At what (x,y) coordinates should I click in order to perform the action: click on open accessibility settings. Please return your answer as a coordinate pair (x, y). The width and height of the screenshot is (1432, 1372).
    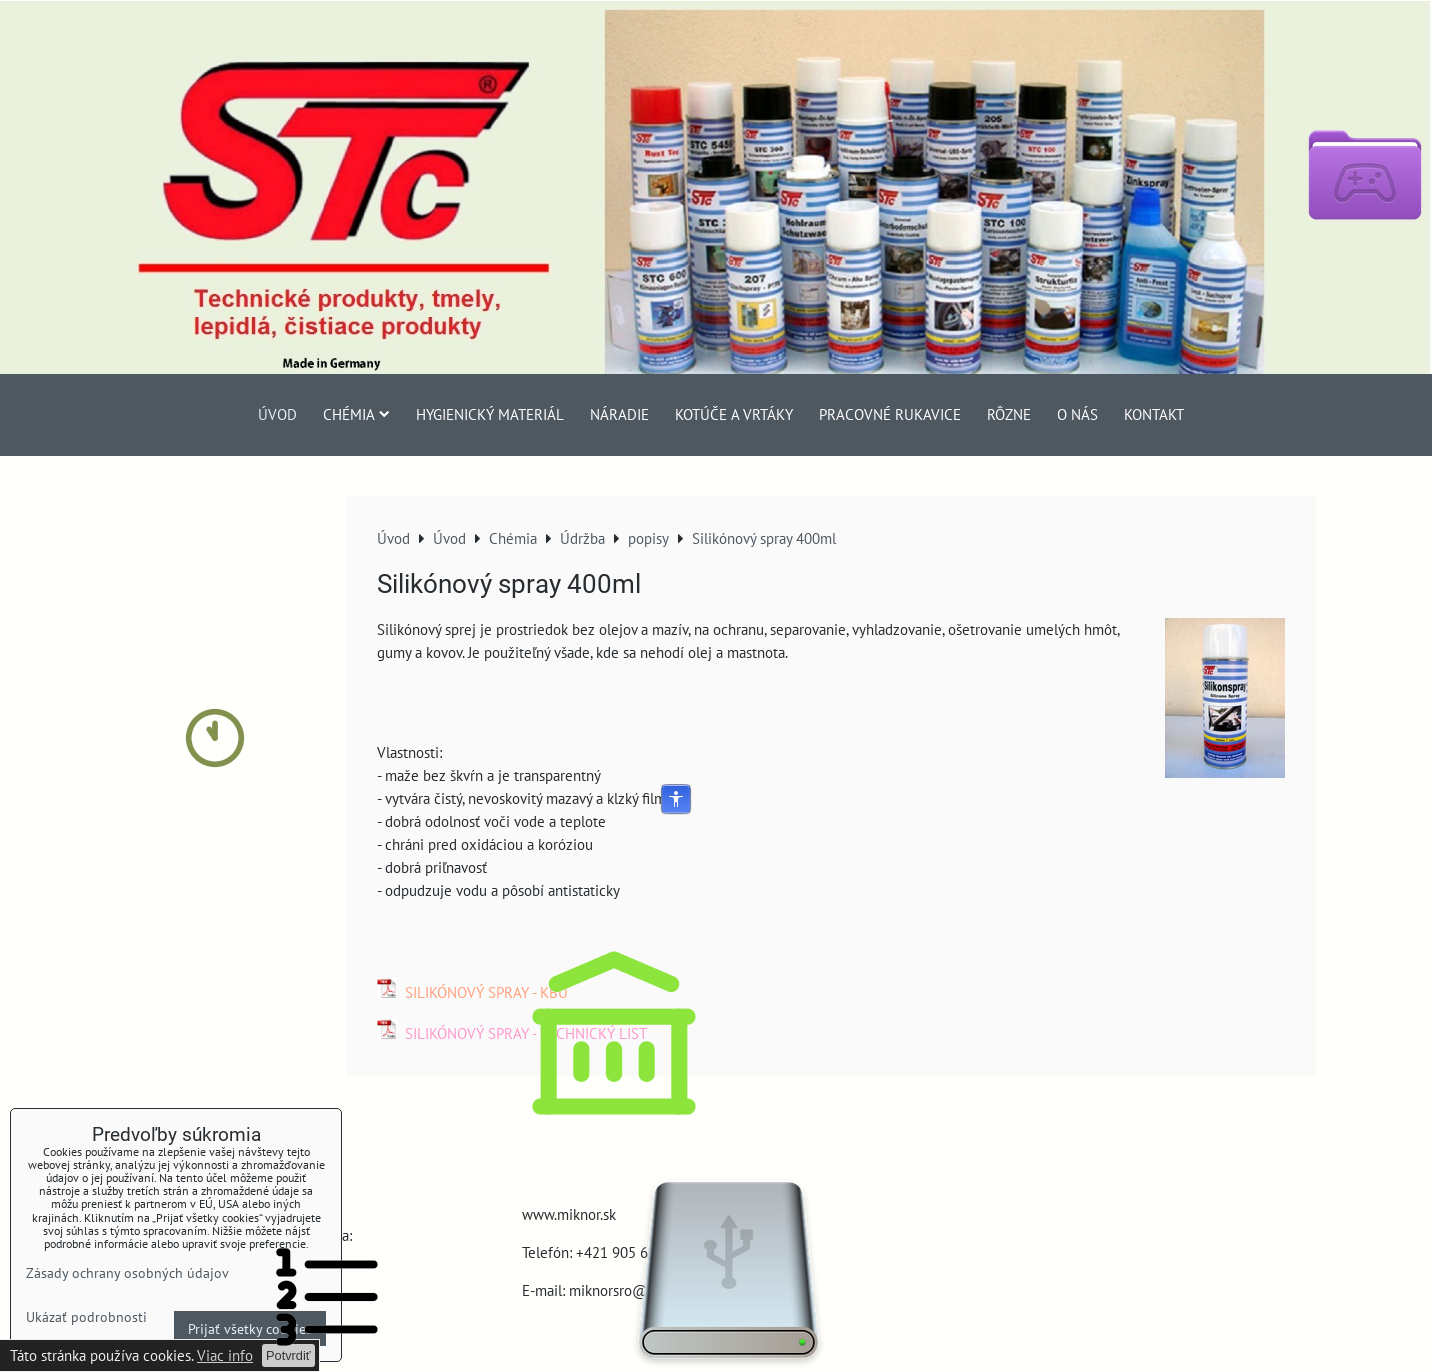
    Looking at the image, I should click on (676, 799).